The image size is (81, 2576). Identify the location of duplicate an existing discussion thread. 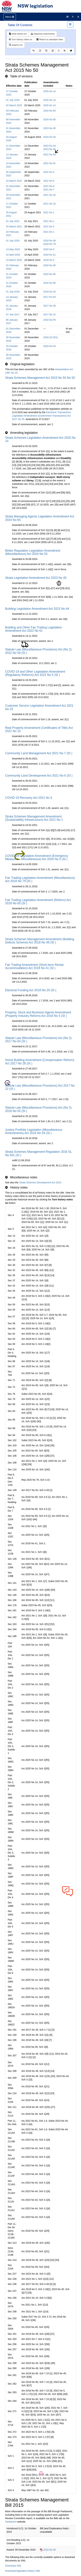
(67, 1891).